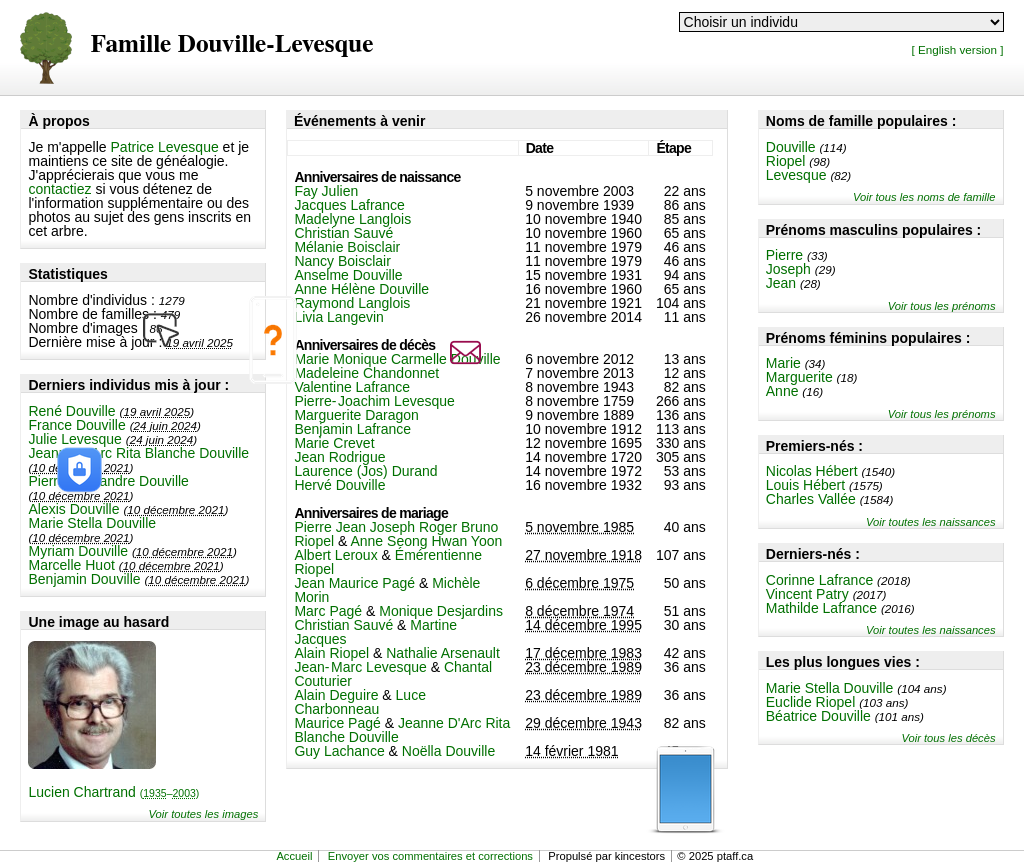 This screenshot has width=1024, height=862. I want to click on view connected iPad Mini device, so click(685, 781).